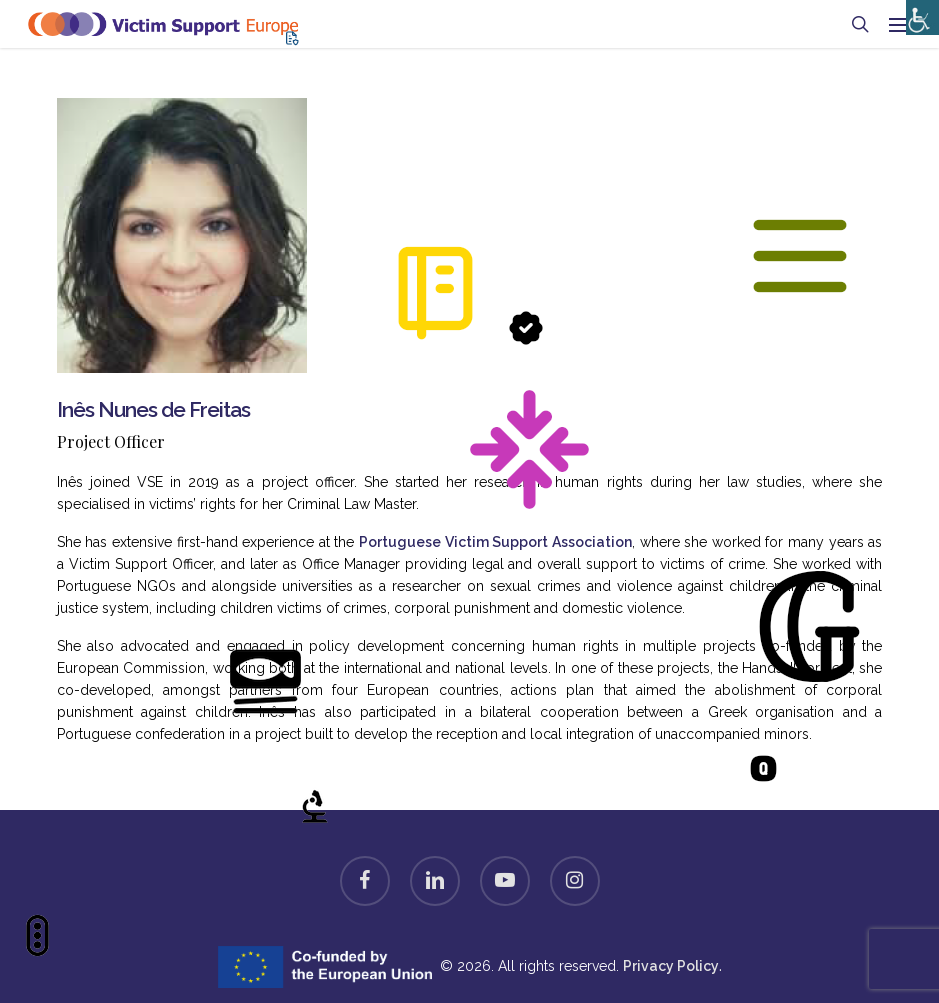  What do you see at coordinates (809, 626) in the screenshot?
I see `link to The Guardian news website` at bounding box center [809, 626].